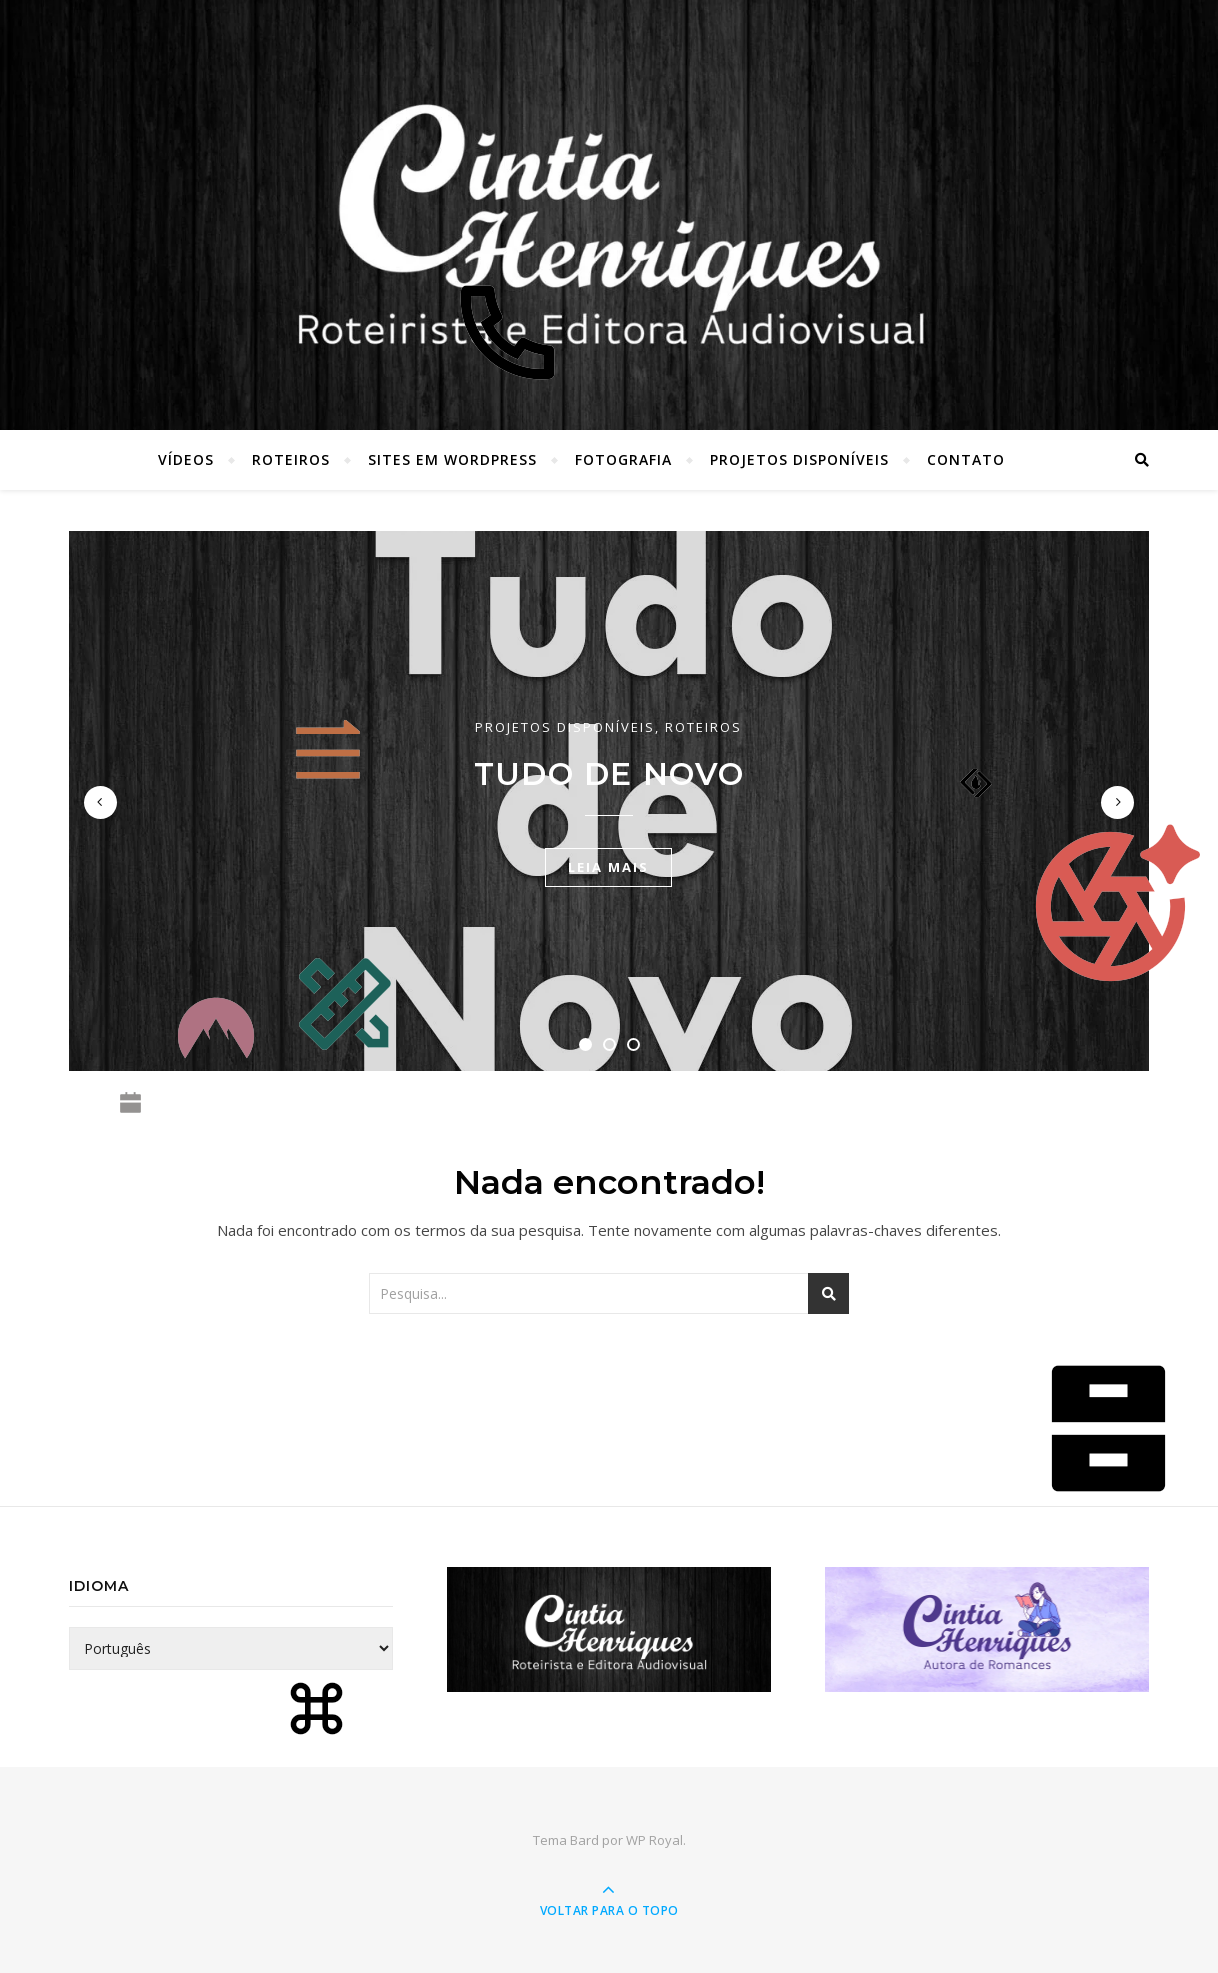 The height and width of the screenshot is (1973, 1218). What do you see at coordinates (1110, 906) in the screenshot?
I see `access AI-powered camera features` at bounding box center [1110, 906].